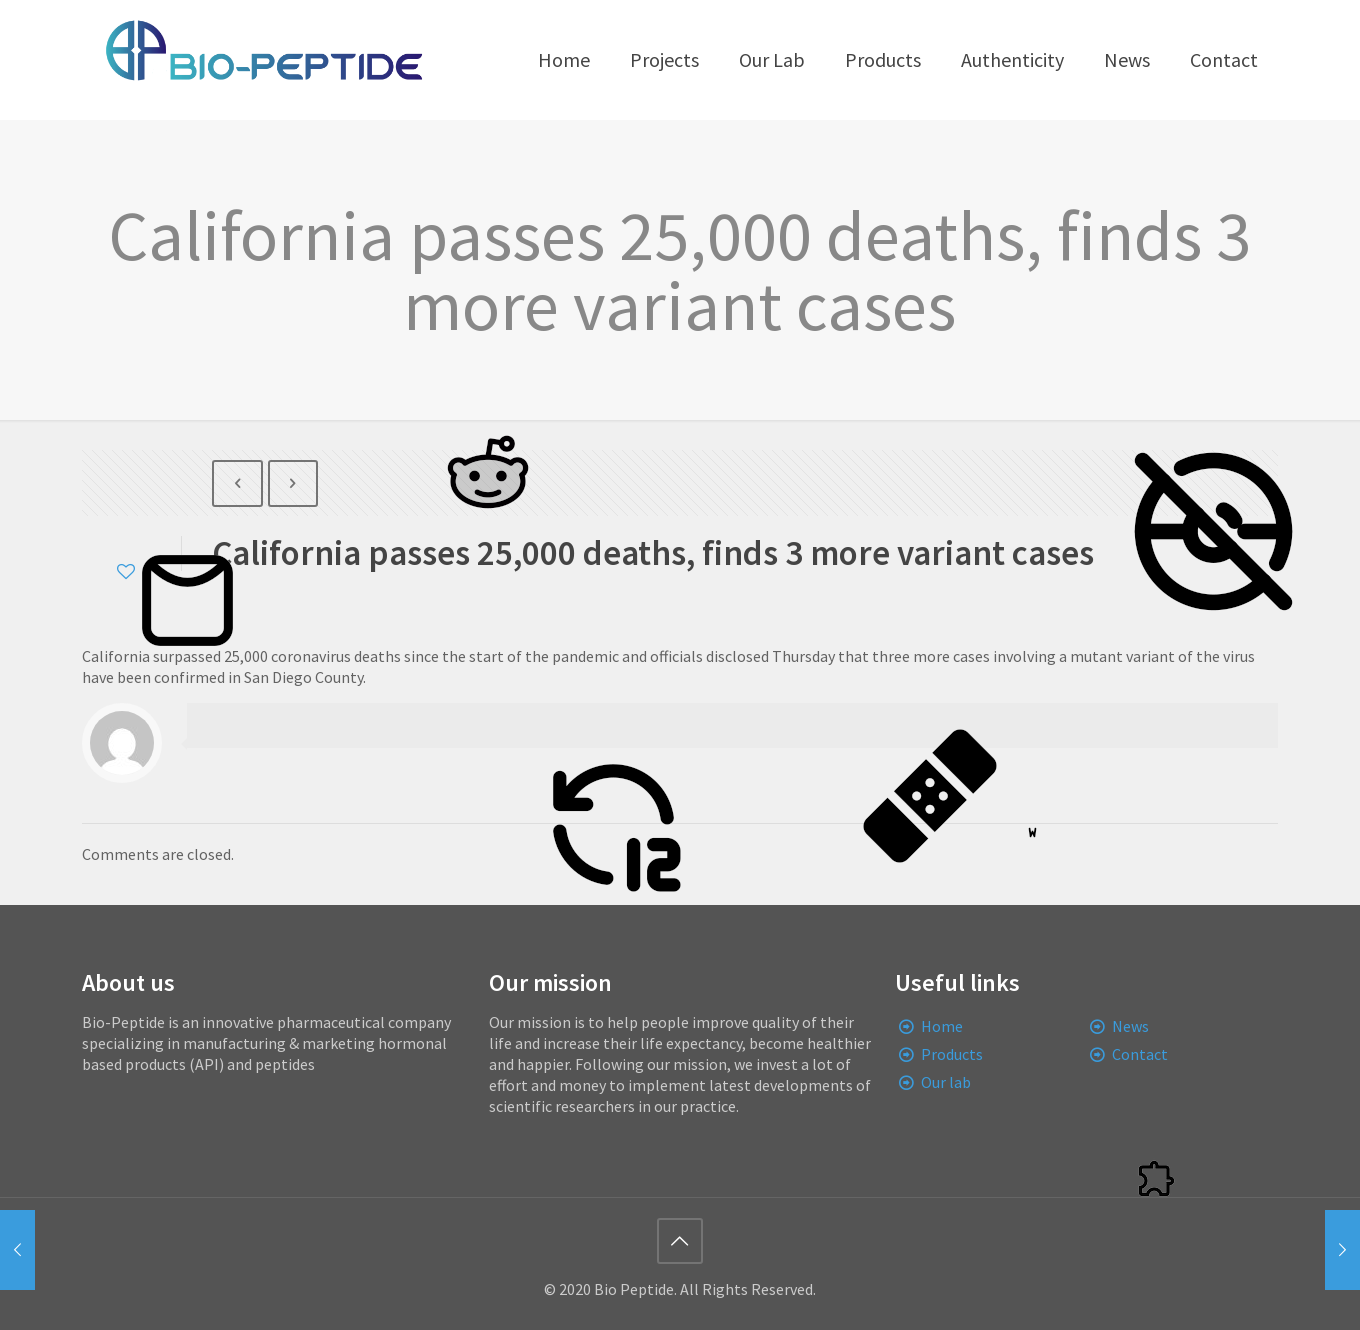 Image resolution: width=1360 pixels, height=1330 pixels. What do you see at coordinates (1157, 1178) in the screenshot?
I see `access browser extensions or add-ons` at bounding box center [1157, 1178].